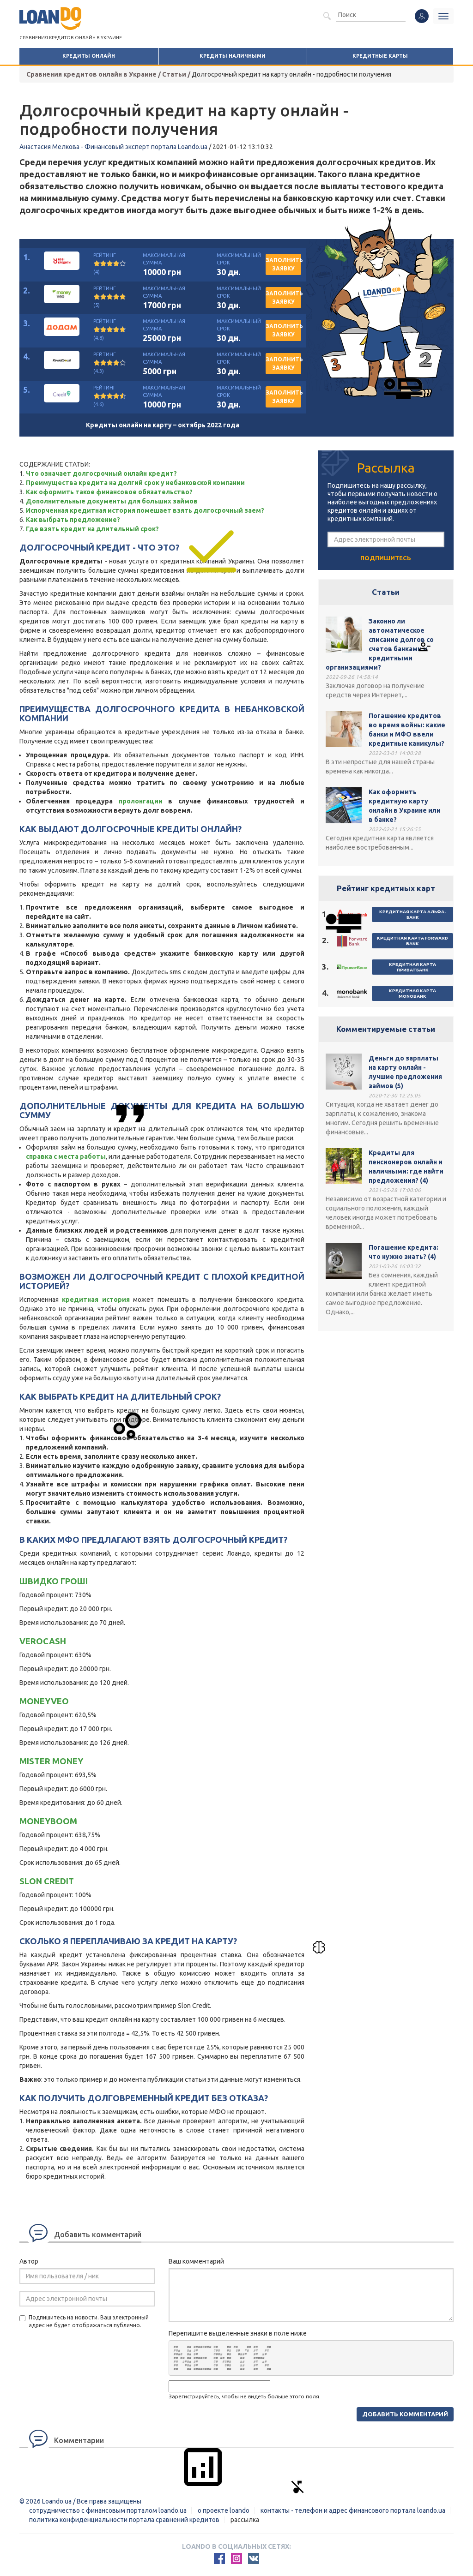 This screenshot has width=473, height=2576. Describe the element at coordinates (403, 388) in the screenshot. I see `select flat bed seat option for flight` at that location.